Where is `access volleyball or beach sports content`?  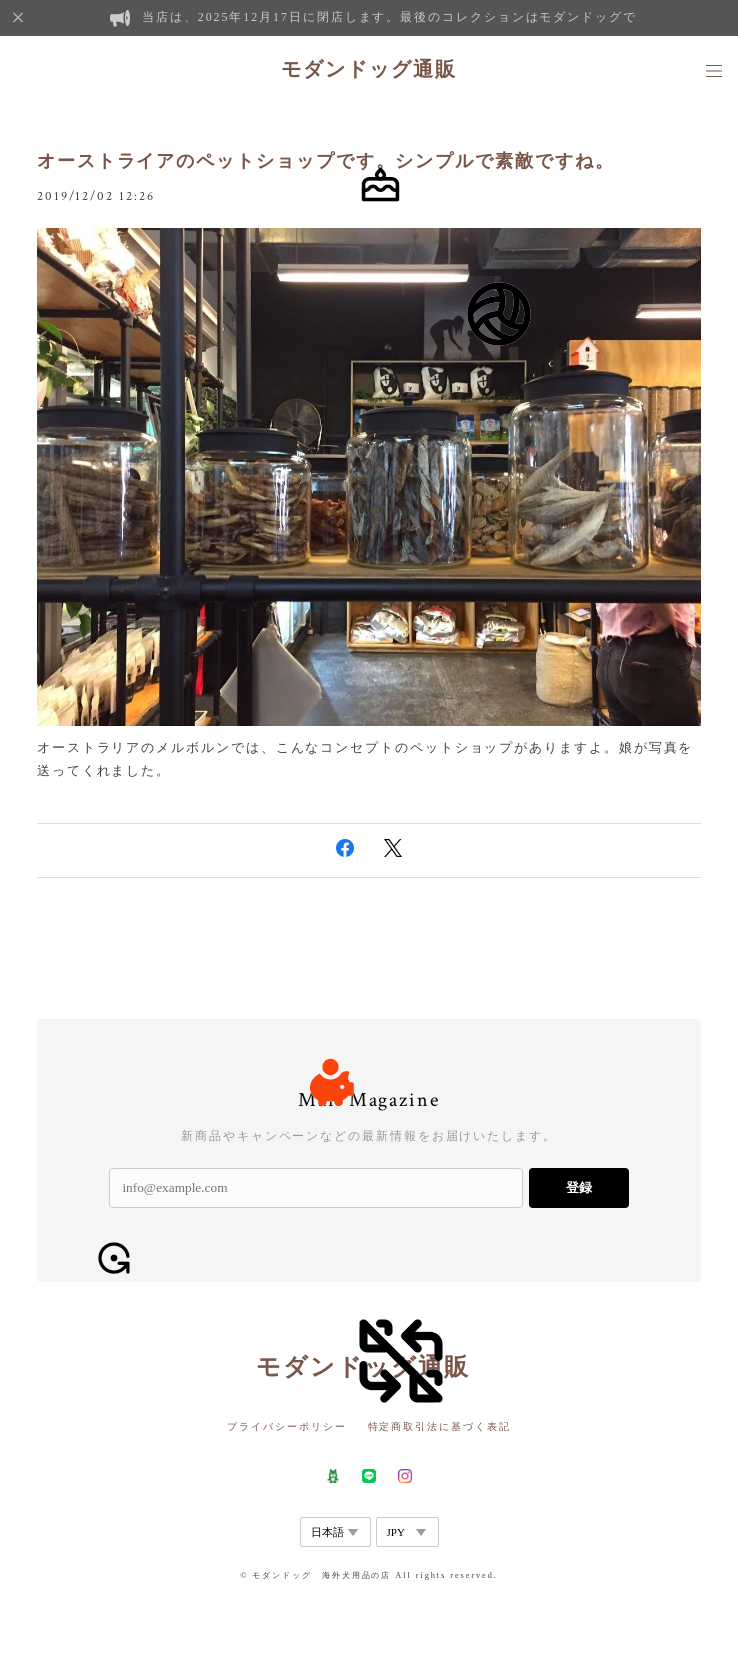
access volleyball or beach sports content is located at coordinates (499, 314).